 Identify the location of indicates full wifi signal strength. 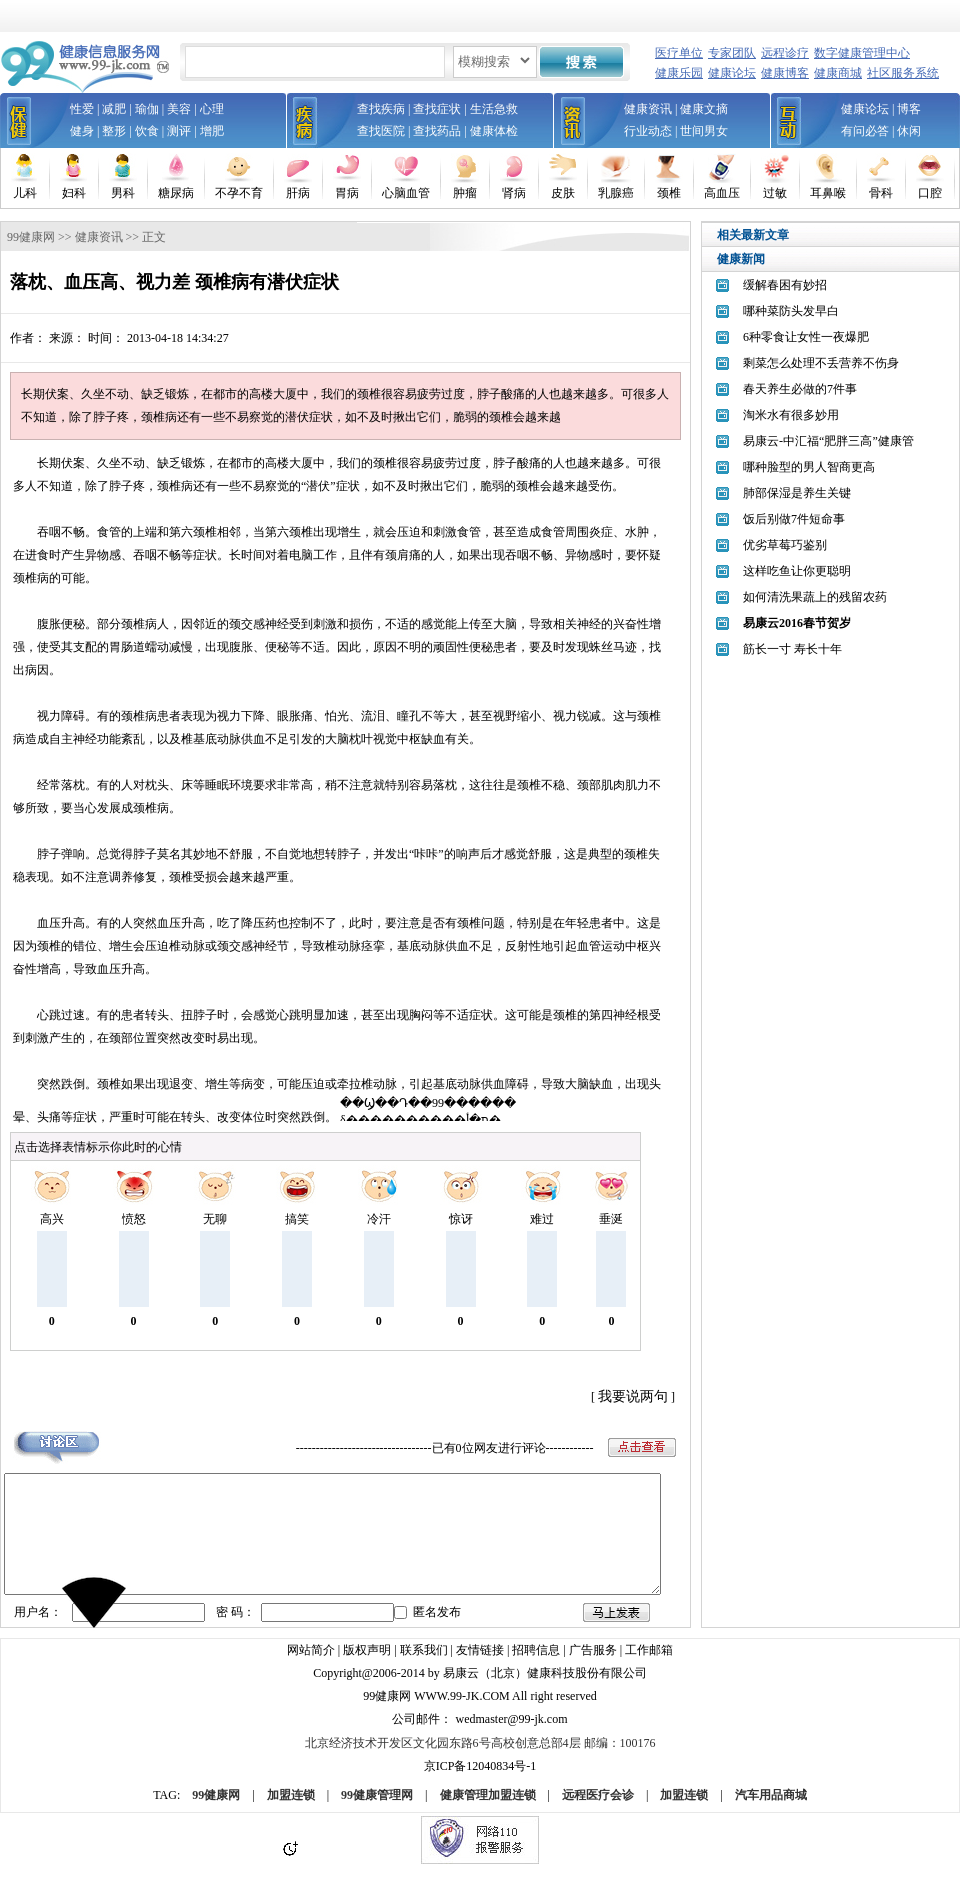
(94, 1602).